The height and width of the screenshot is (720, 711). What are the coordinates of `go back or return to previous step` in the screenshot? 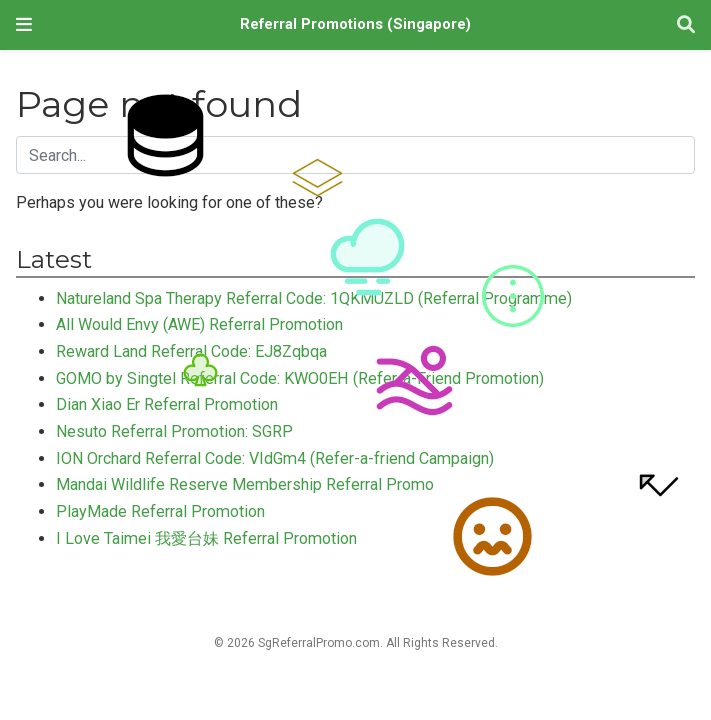 It's located at (659, 484).